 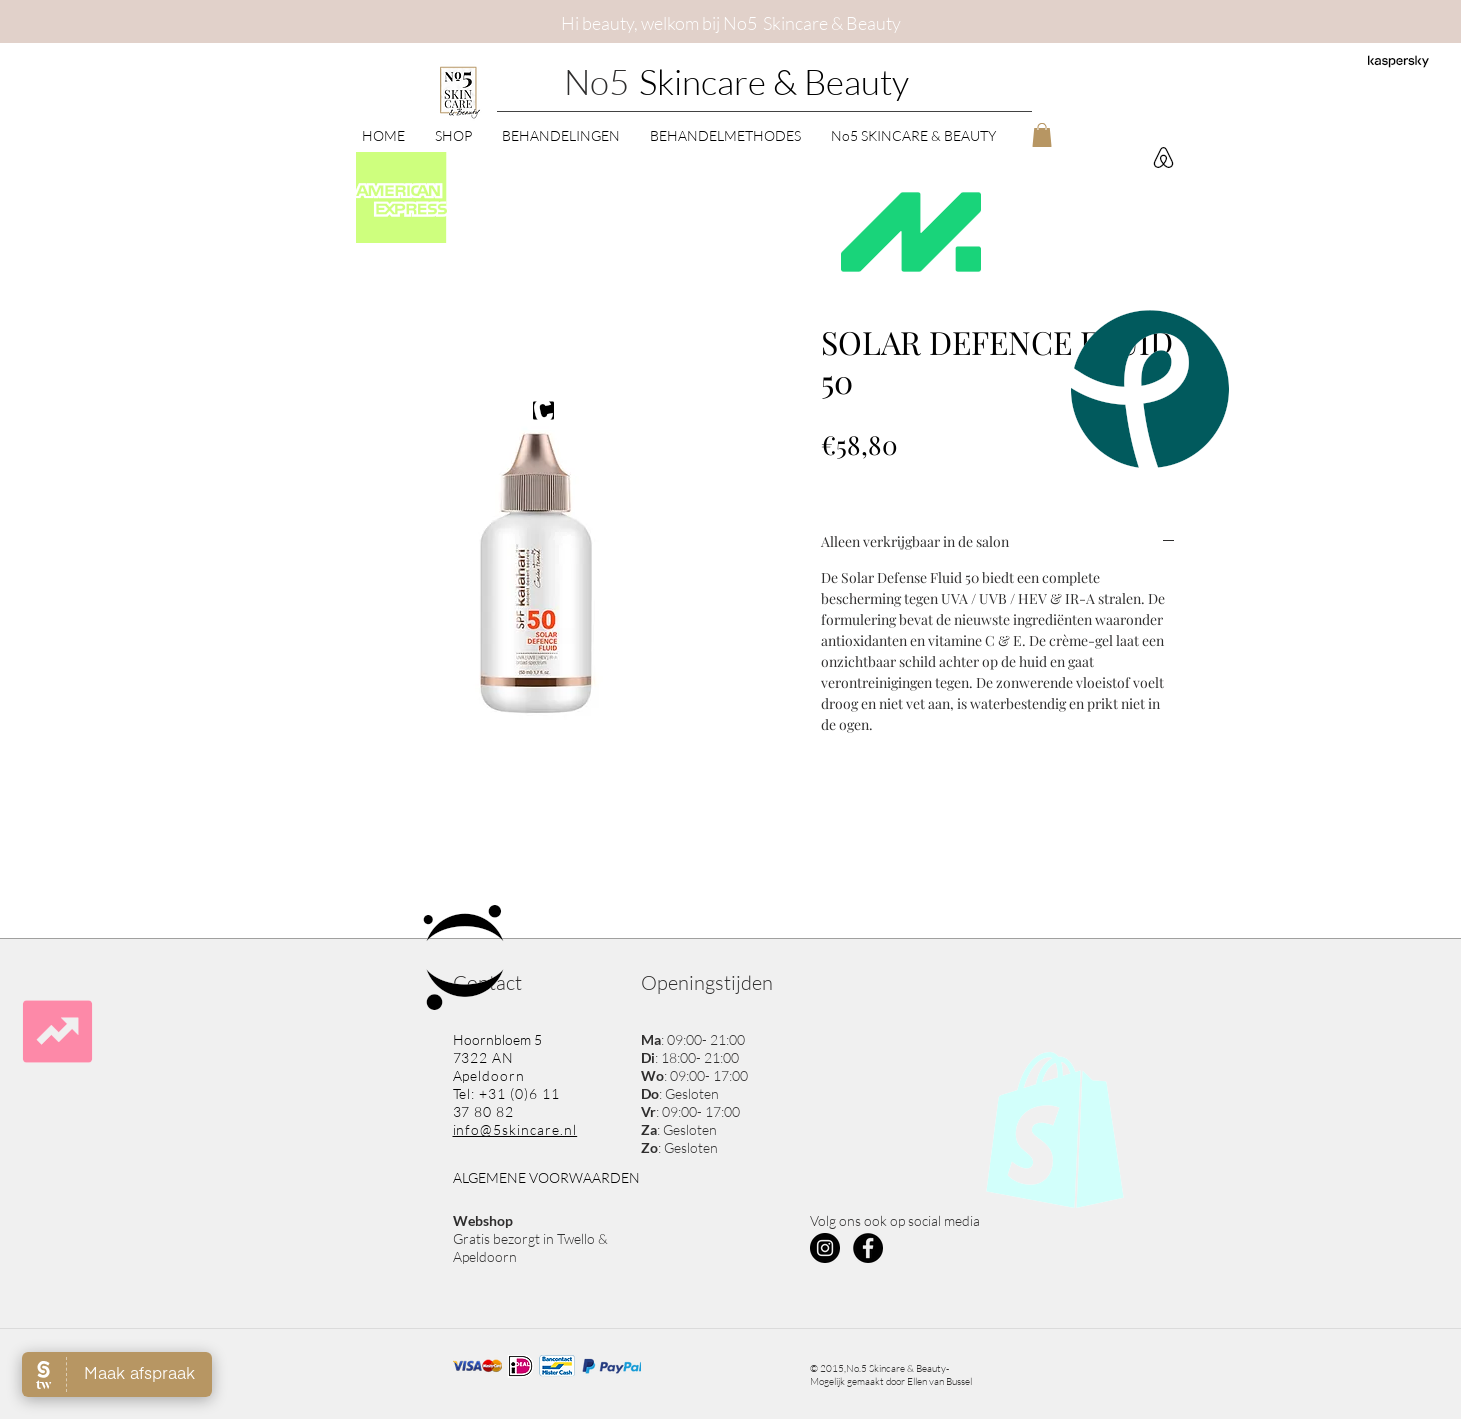 I want to click on open the Airbnb app, so click(x=1163, y=157).